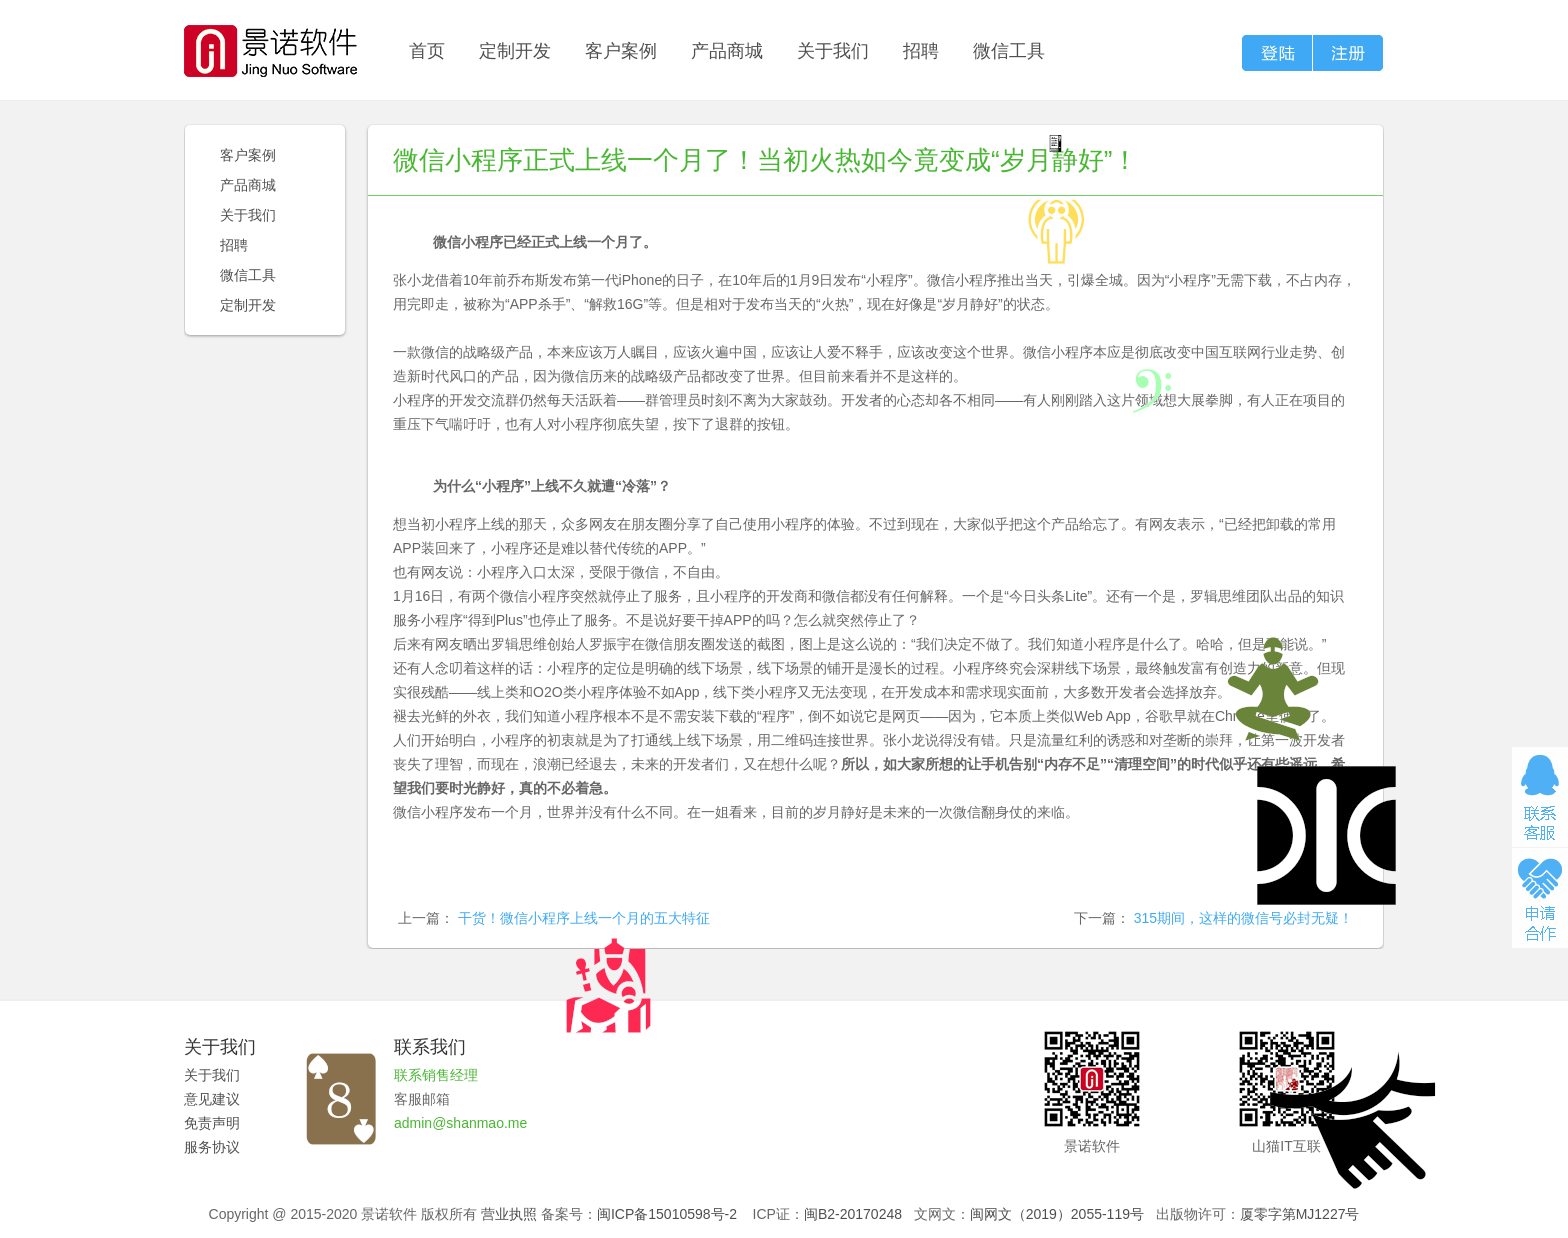  I want to click on indicates bass clef or low-range musical notation, so click(1152, 391).